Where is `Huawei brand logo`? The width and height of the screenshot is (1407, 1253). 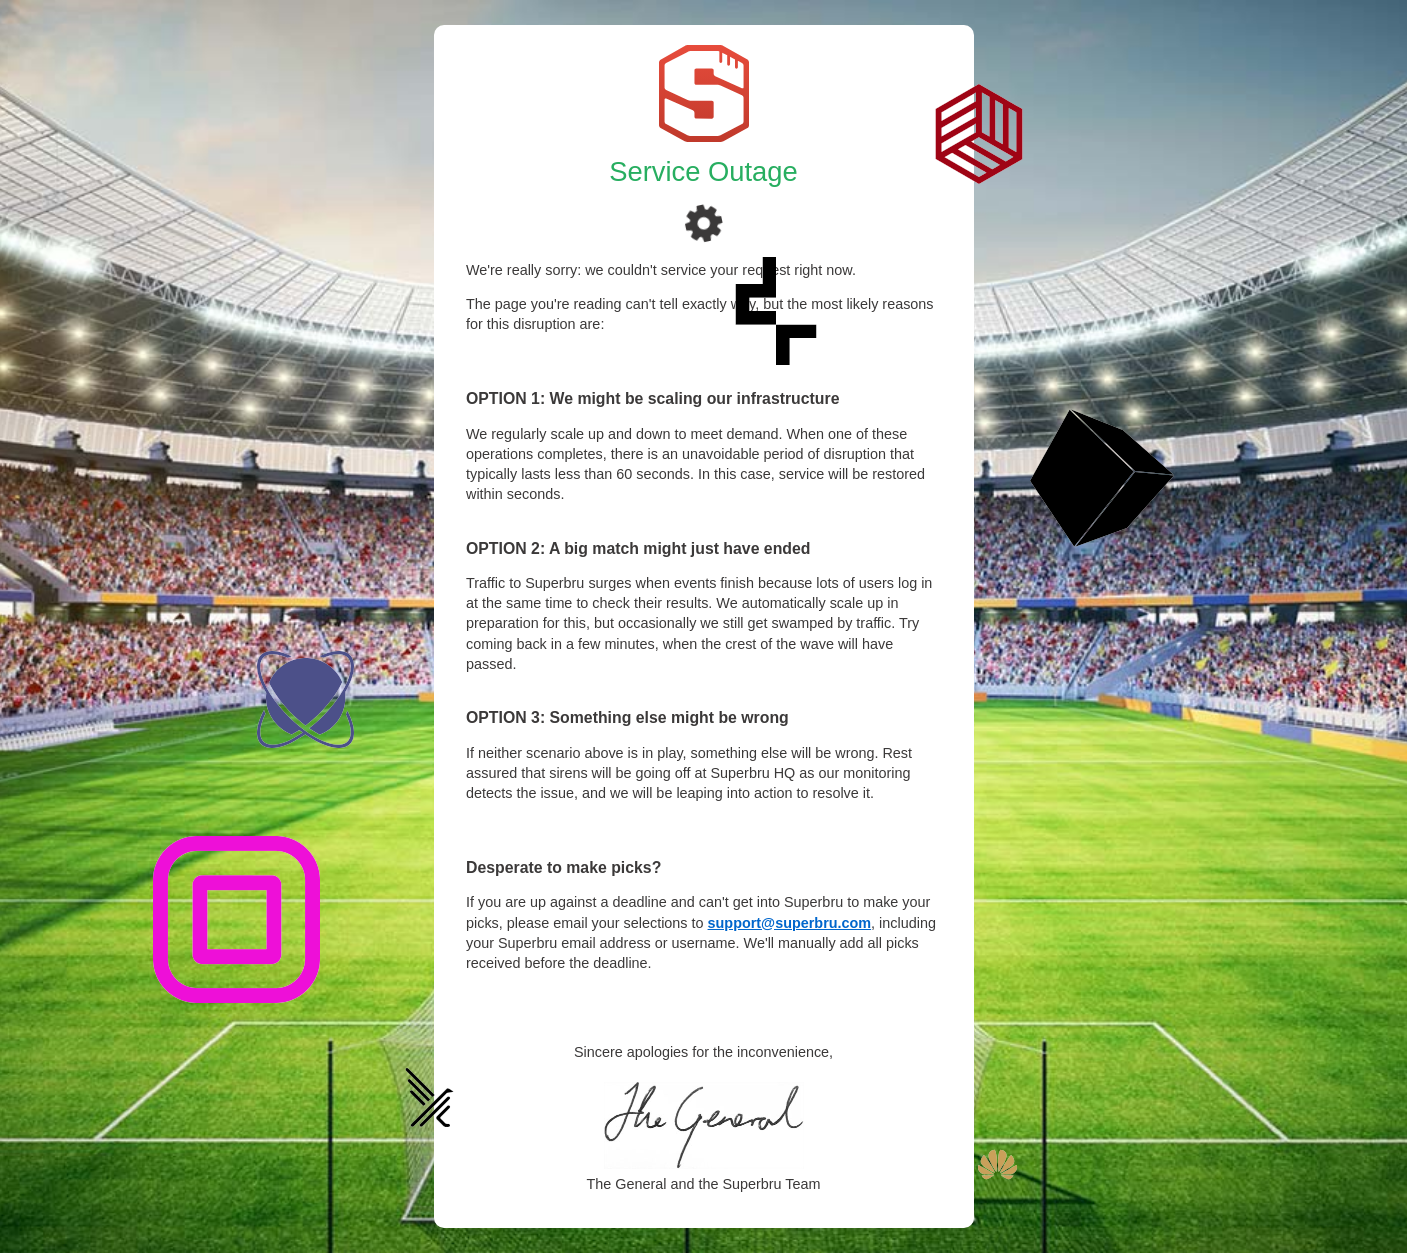 Huawei brand logo is located at coordinates (997, 1164).